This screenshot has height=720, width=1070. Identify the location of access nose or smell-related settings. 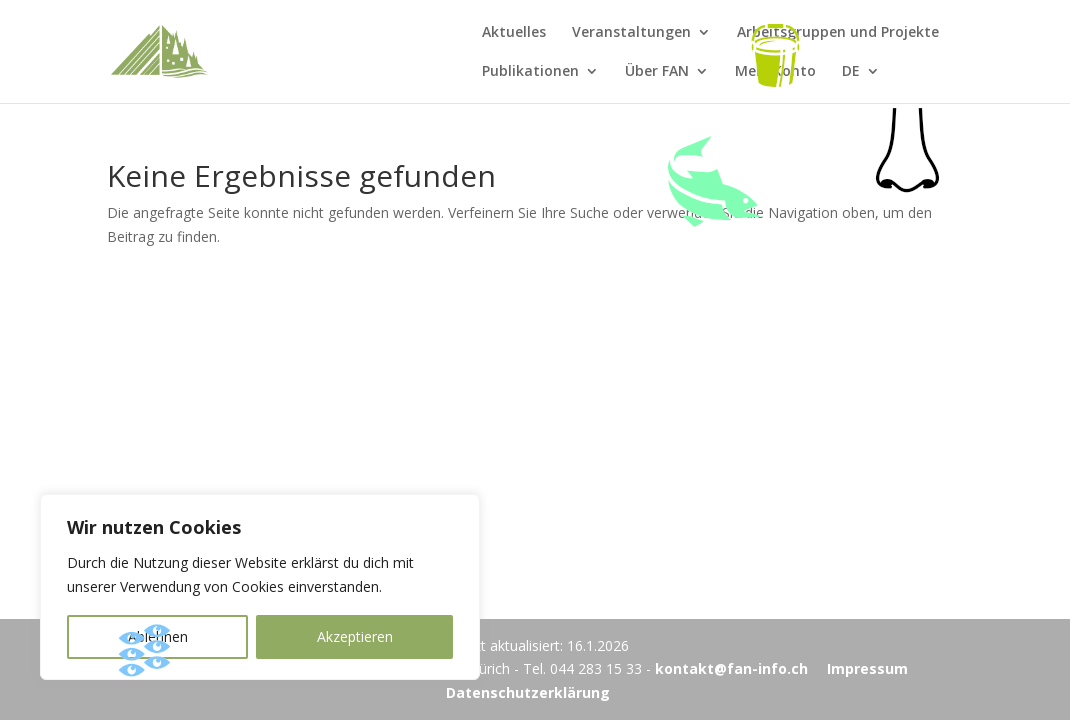
(907, 148).